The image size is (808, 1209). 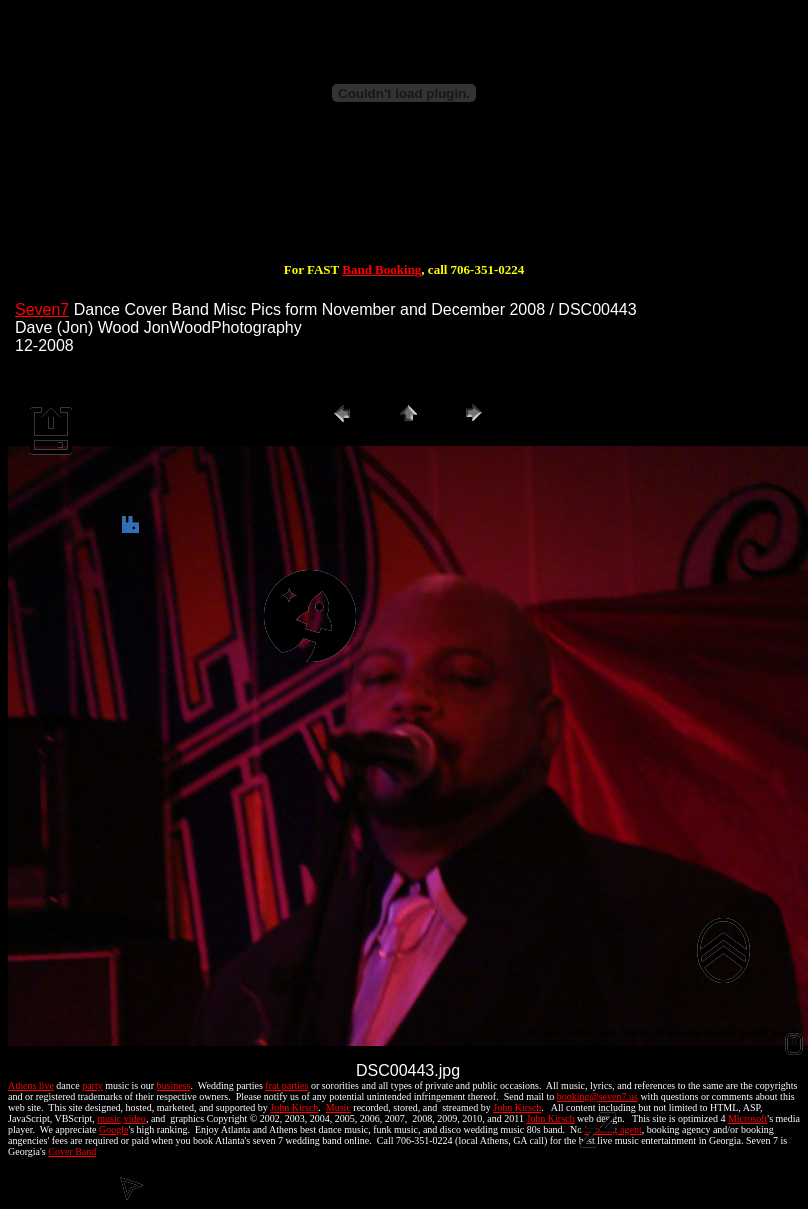 What do you see at coordinates (130, 524) in the screenshot?
I see `rabbitmq messaging service logo` at bounding box center [130, 524].